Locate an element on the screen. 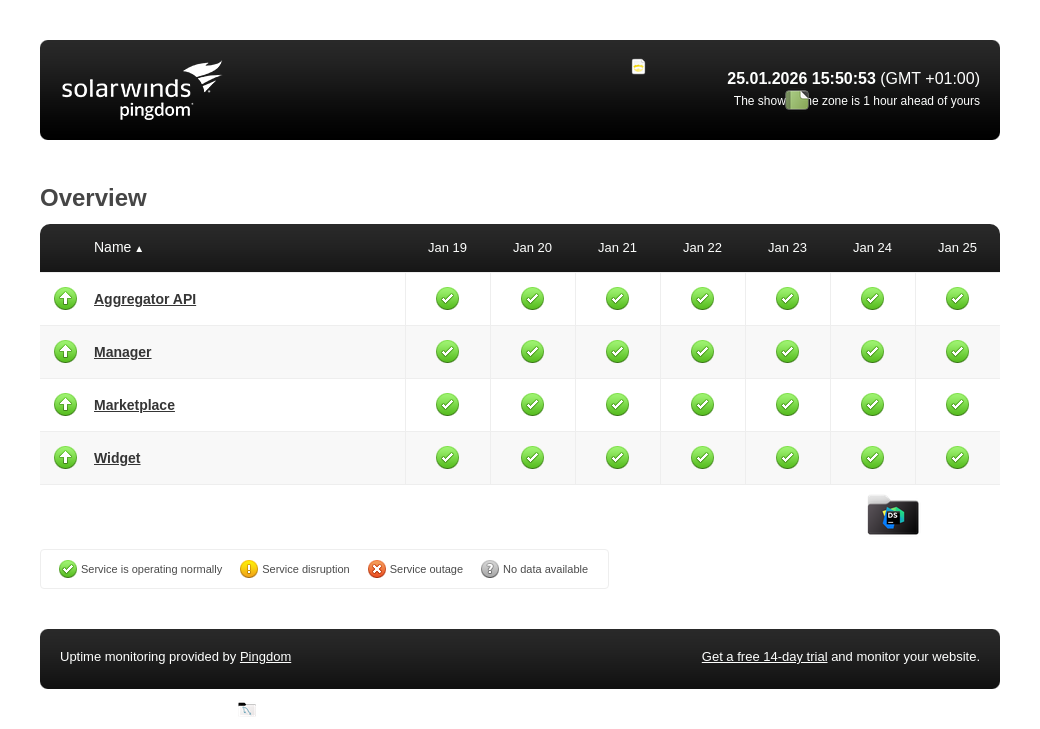 The image size is (1040, 729). change desktop wallpaper settings is located at coordinates (797, 100).